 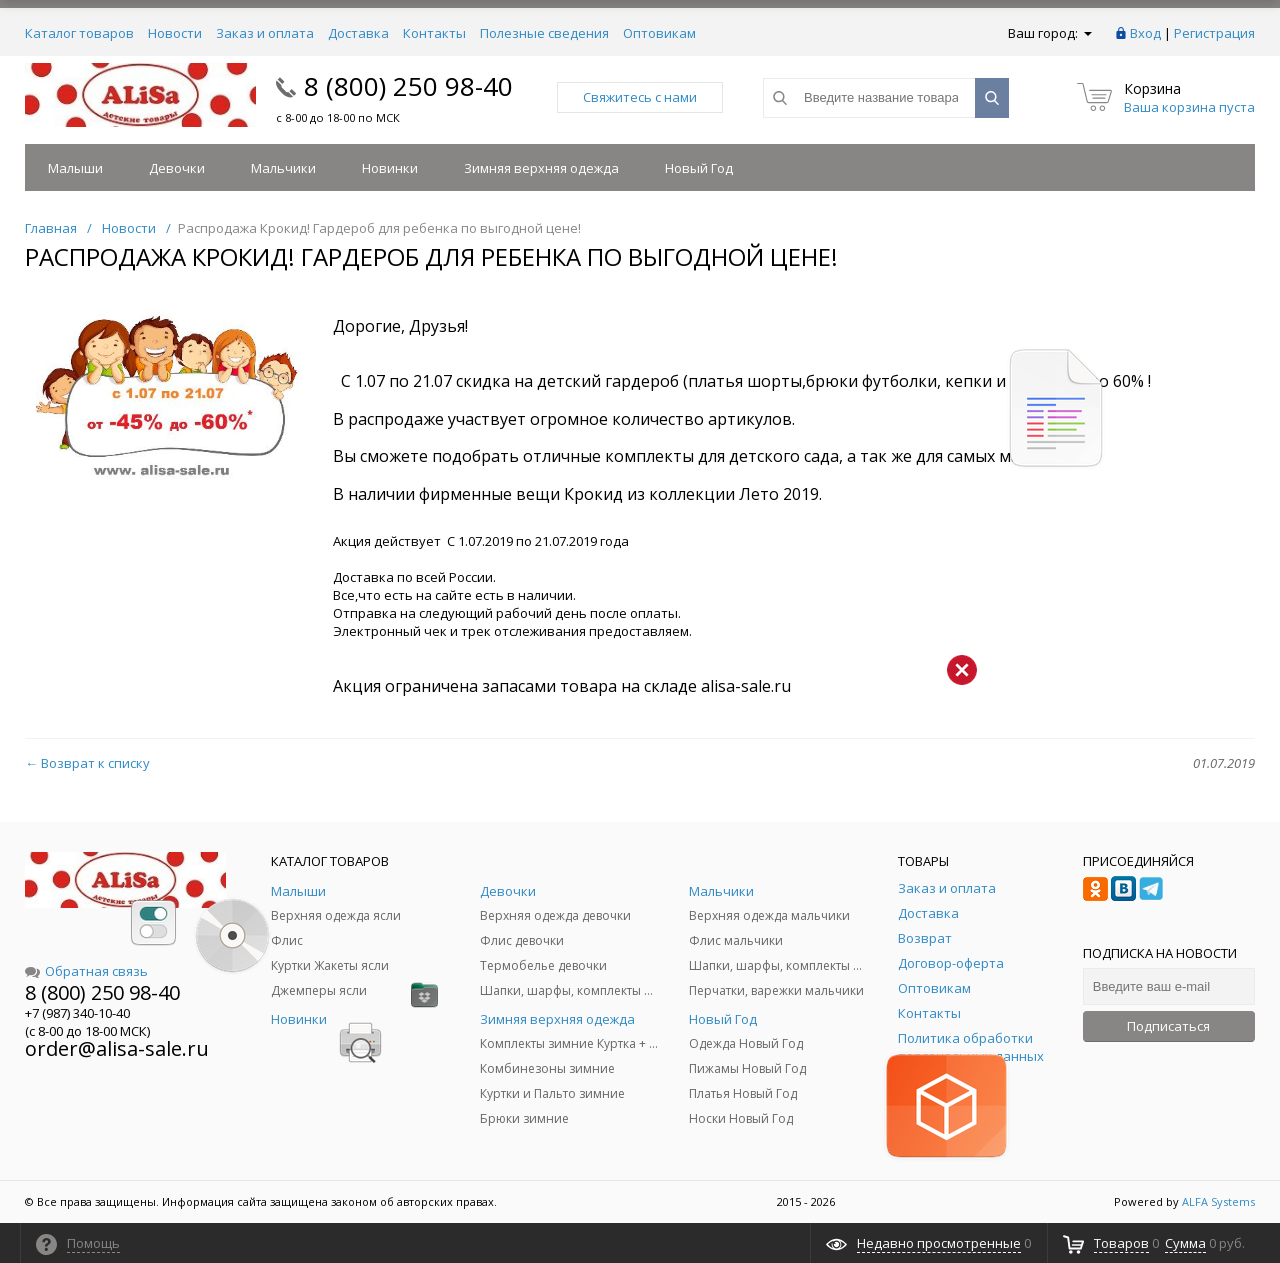 What do you see at coordinates (424, 994) in the screenshot?
I see `open your dropbox synced folder` at bounding box center [424, 994].